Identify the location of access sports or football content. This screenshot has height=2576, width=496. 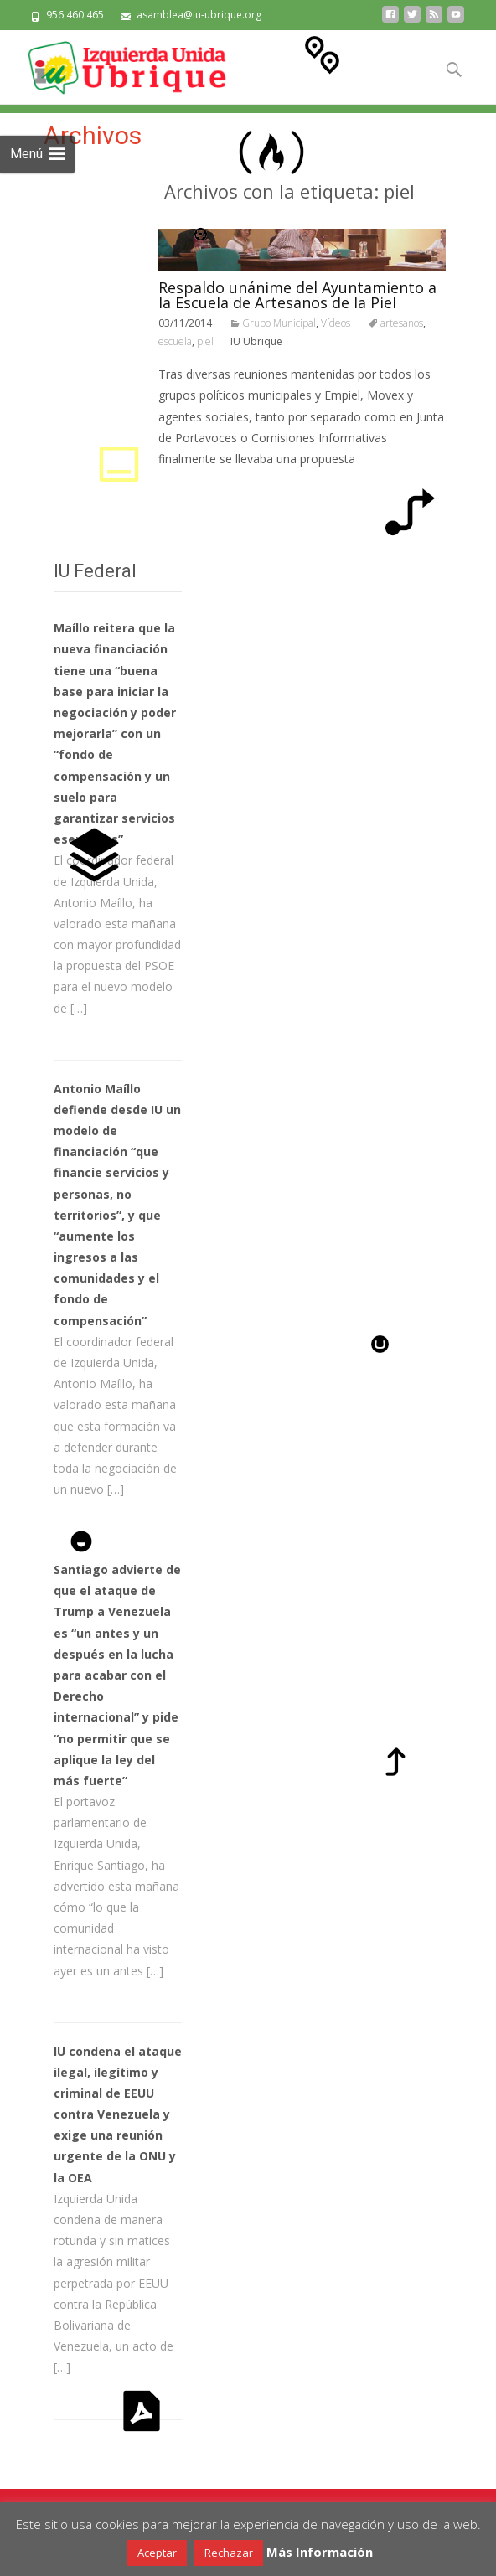
(200, 234).